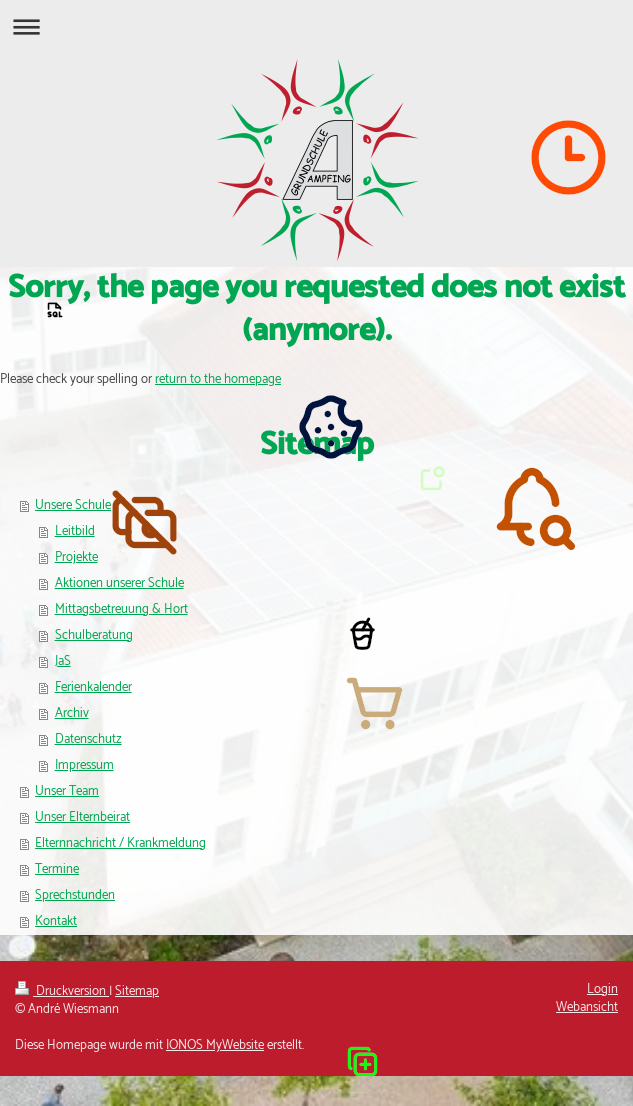 The image size is (633, 1106). What do you see at coordinates (532, 507) in the screenshot?
I see `search through your notifications` at bounding box center [532, 507].